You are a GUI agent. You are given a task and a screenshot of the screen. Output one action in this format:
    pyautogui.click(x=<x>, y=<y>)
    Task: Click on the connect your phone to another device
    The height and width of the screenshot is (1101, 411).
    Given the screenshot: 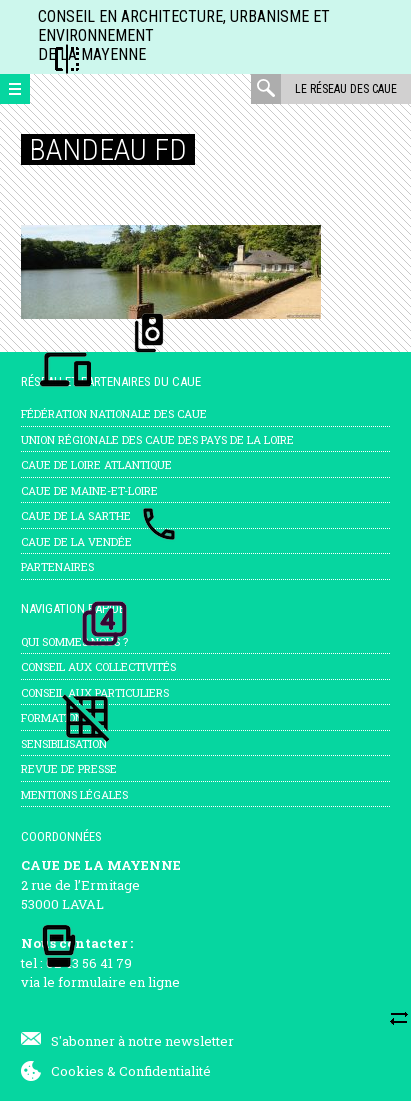 What is the action you would take?
    pyautogui.click(x=65, y=369)
    